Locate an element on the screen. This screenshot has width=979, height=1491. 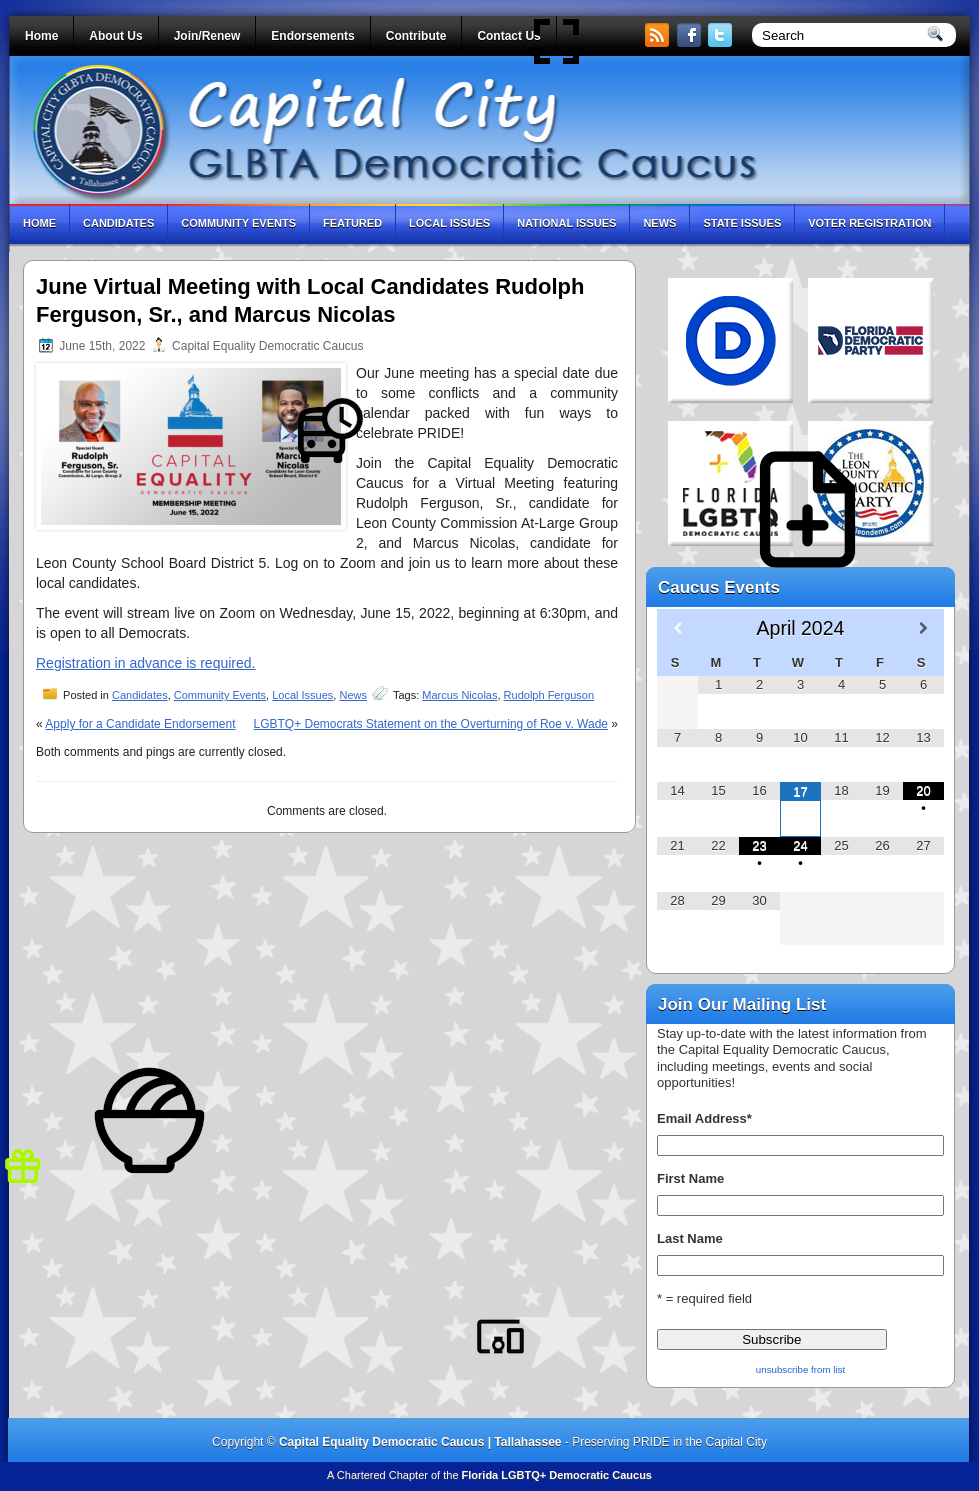
create a new file is located at coordinates (807, 509).